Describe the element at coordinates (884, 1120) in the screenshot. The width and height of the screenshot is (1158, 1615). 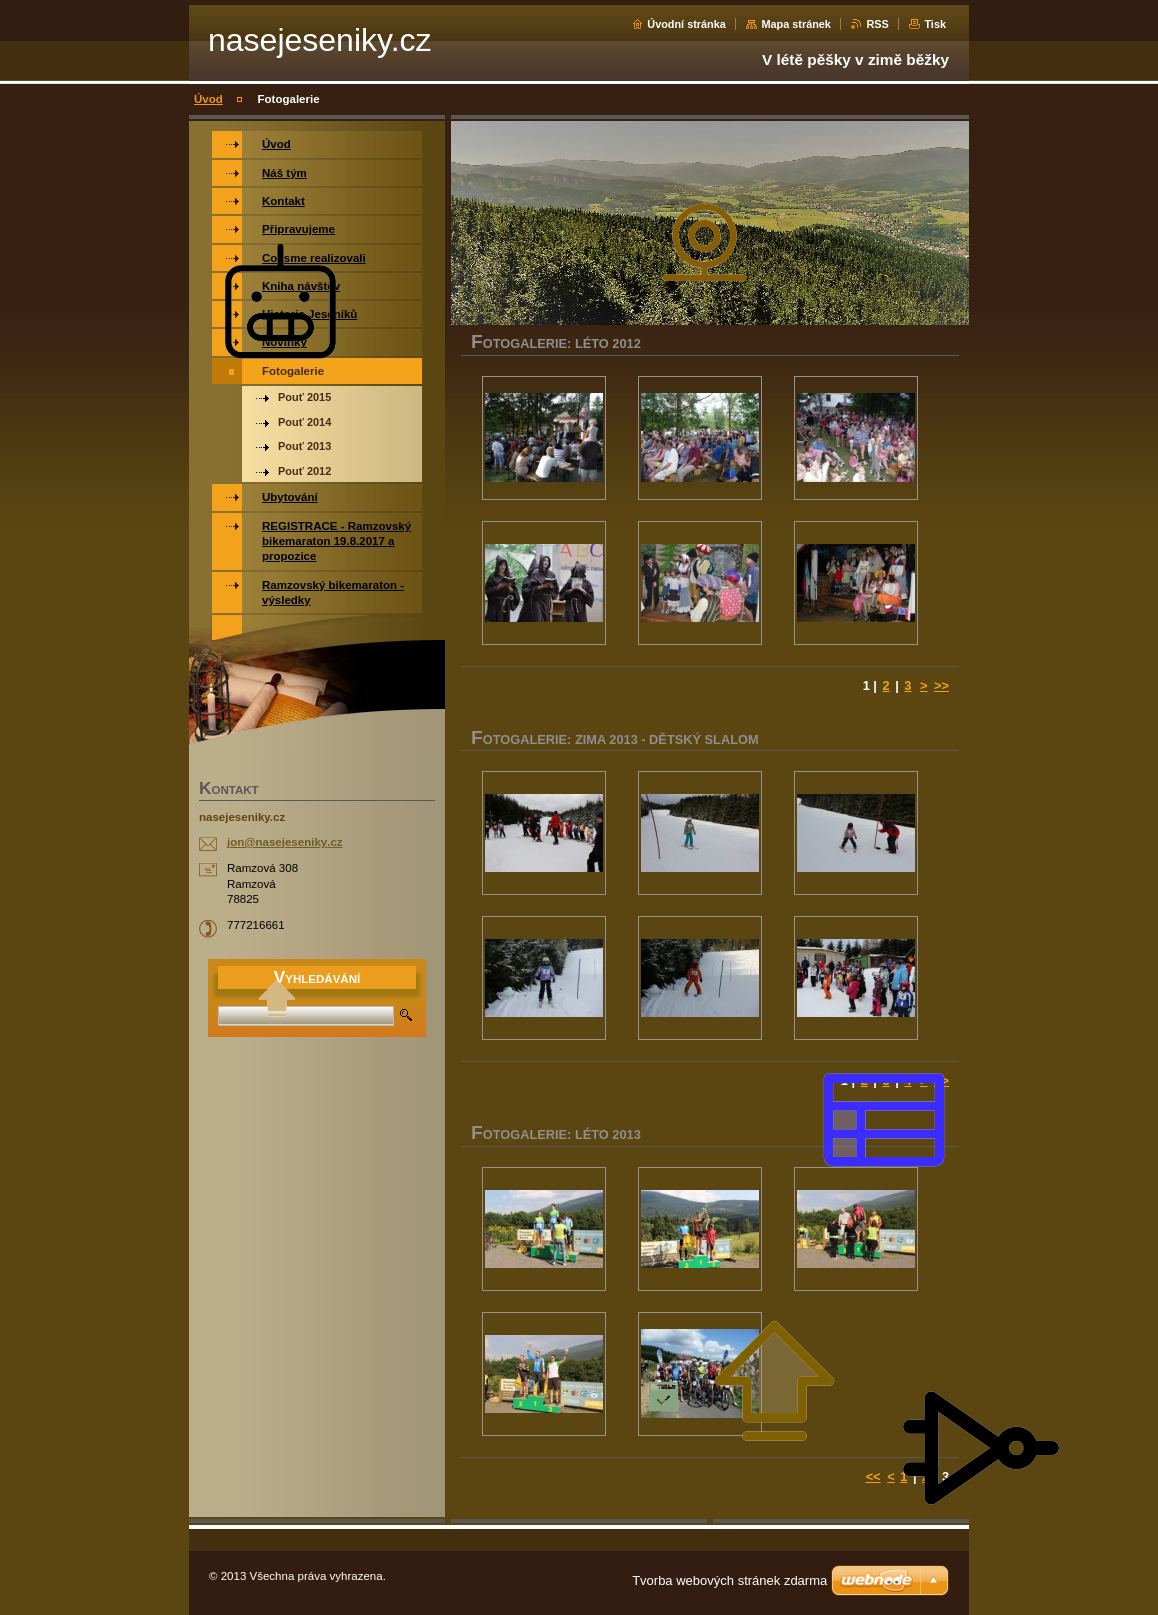
I see `view data in table format` at that location.